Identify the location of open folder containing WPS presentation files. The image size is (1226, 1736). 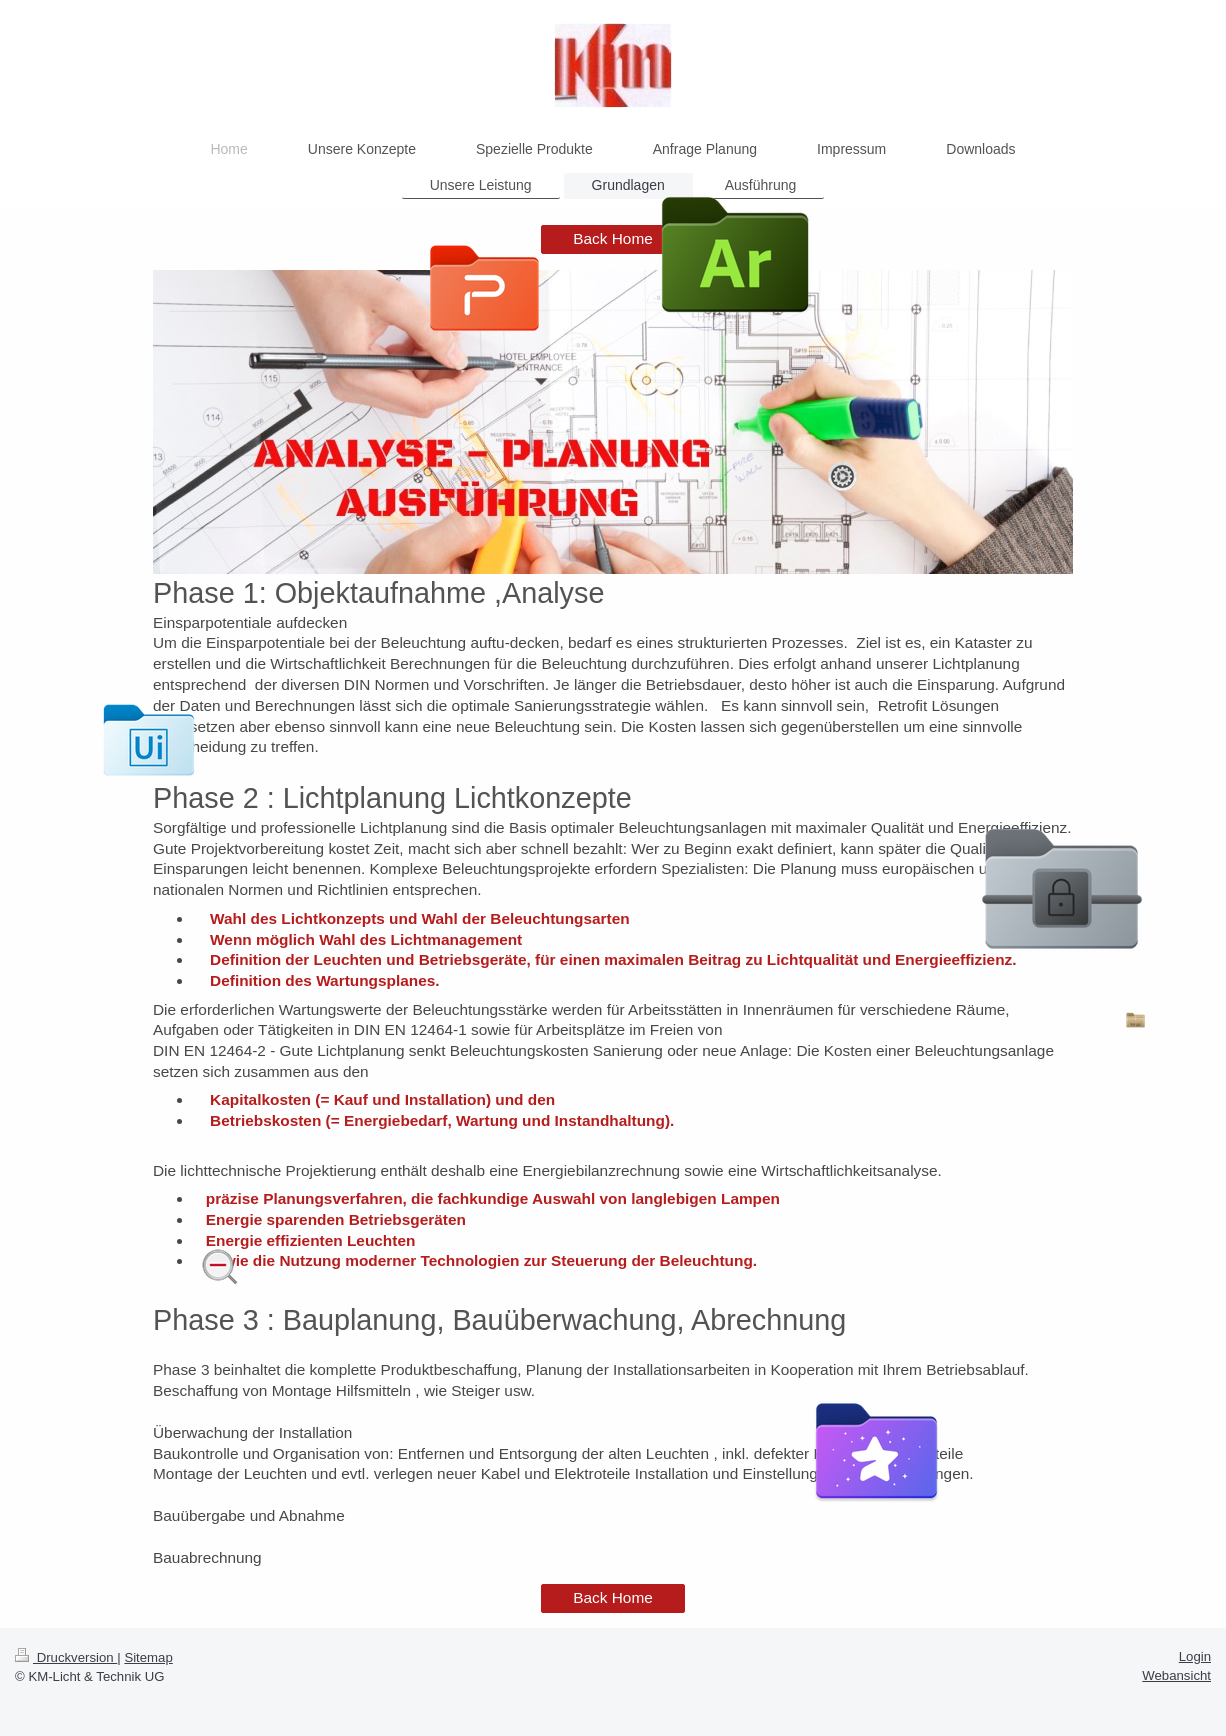
(484, 291).